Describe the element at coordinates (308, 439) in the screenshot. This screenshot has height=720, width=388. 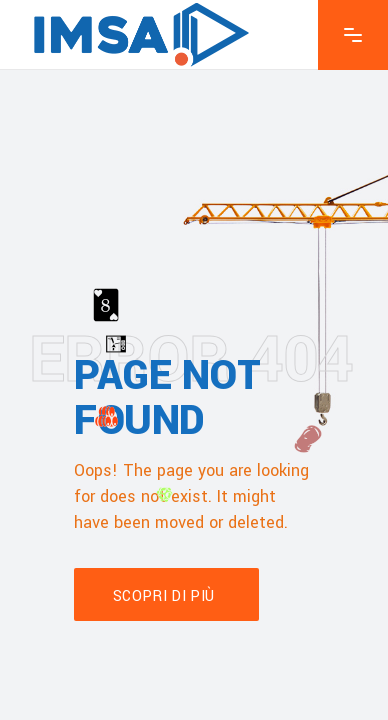
I see `select potato as a game resource or ingredient` at that location.